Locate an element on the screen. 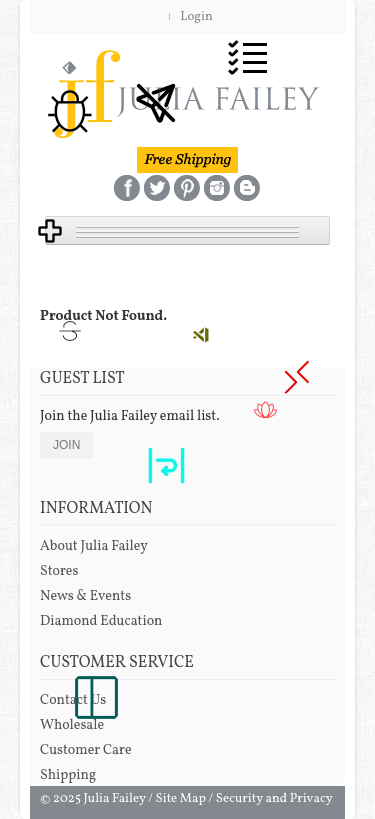 This screenshot has width=375, height=819. open visual studio code insiders is located at coordinates (201, 335).